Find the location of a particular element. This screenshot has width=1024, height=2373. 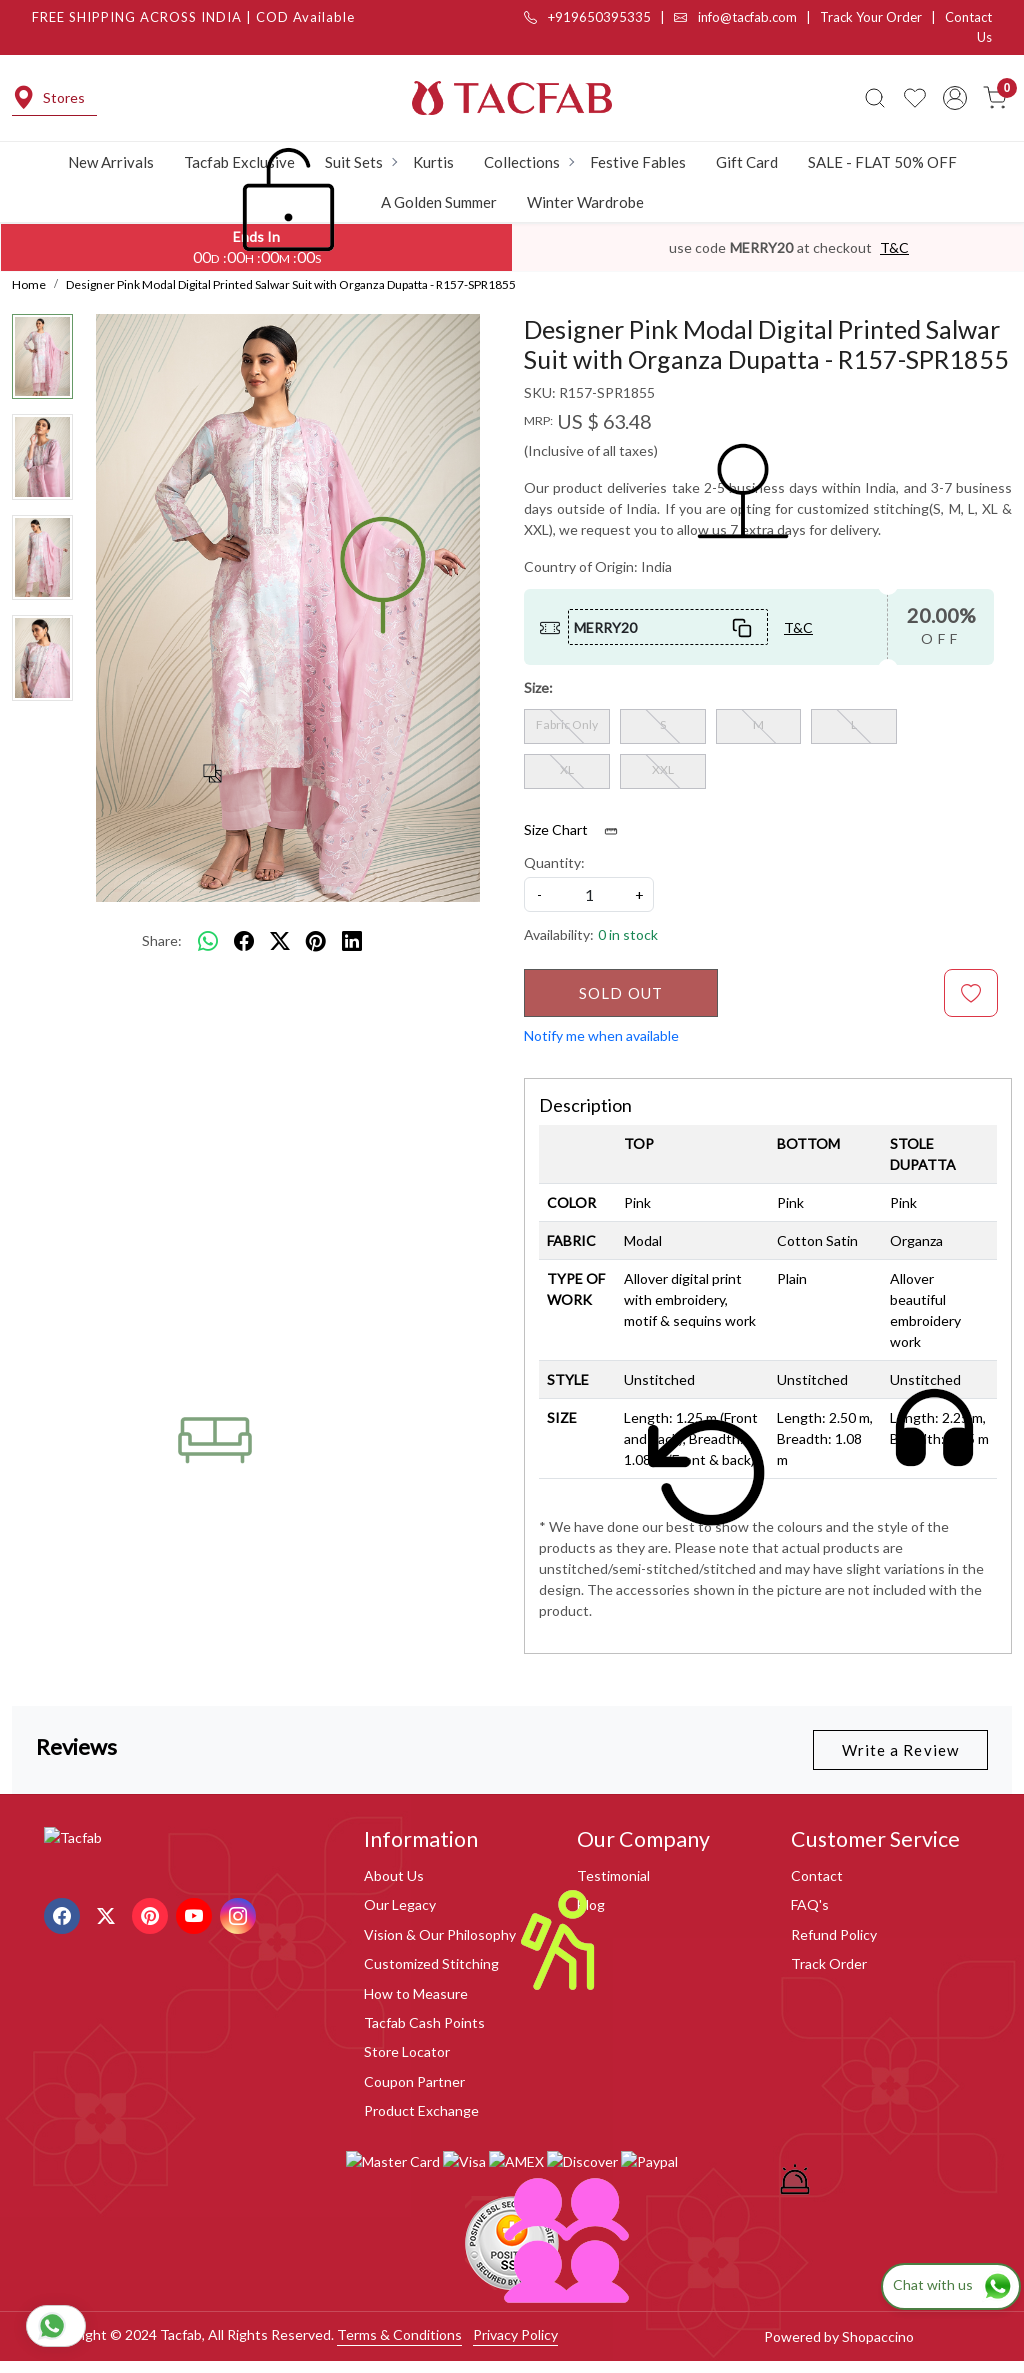

indicates an active alert or emergency notification is located at coordinates (795, 2182).